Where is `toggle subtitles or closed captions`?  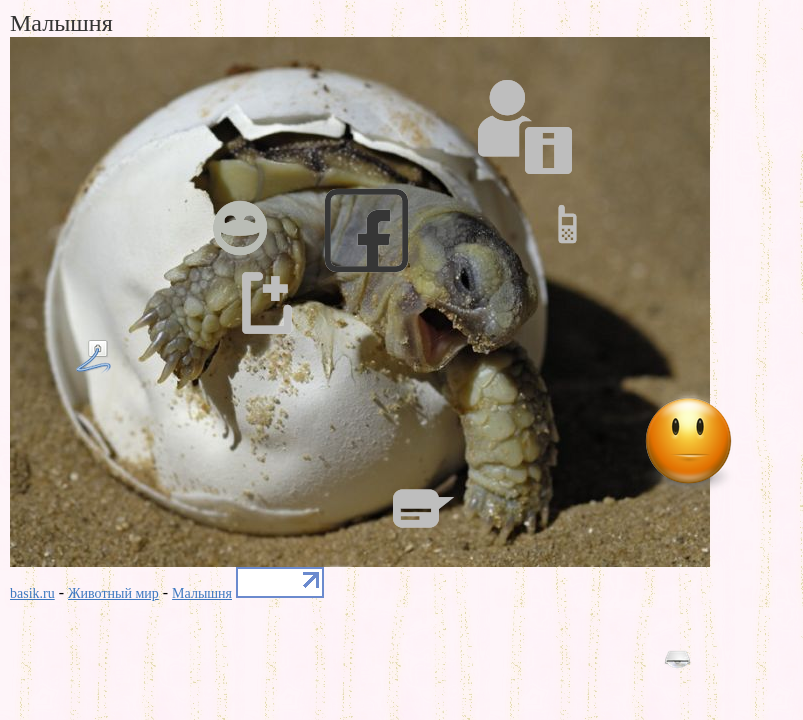 toggle subtitles or closed captions is located at coordinates (423, 508).